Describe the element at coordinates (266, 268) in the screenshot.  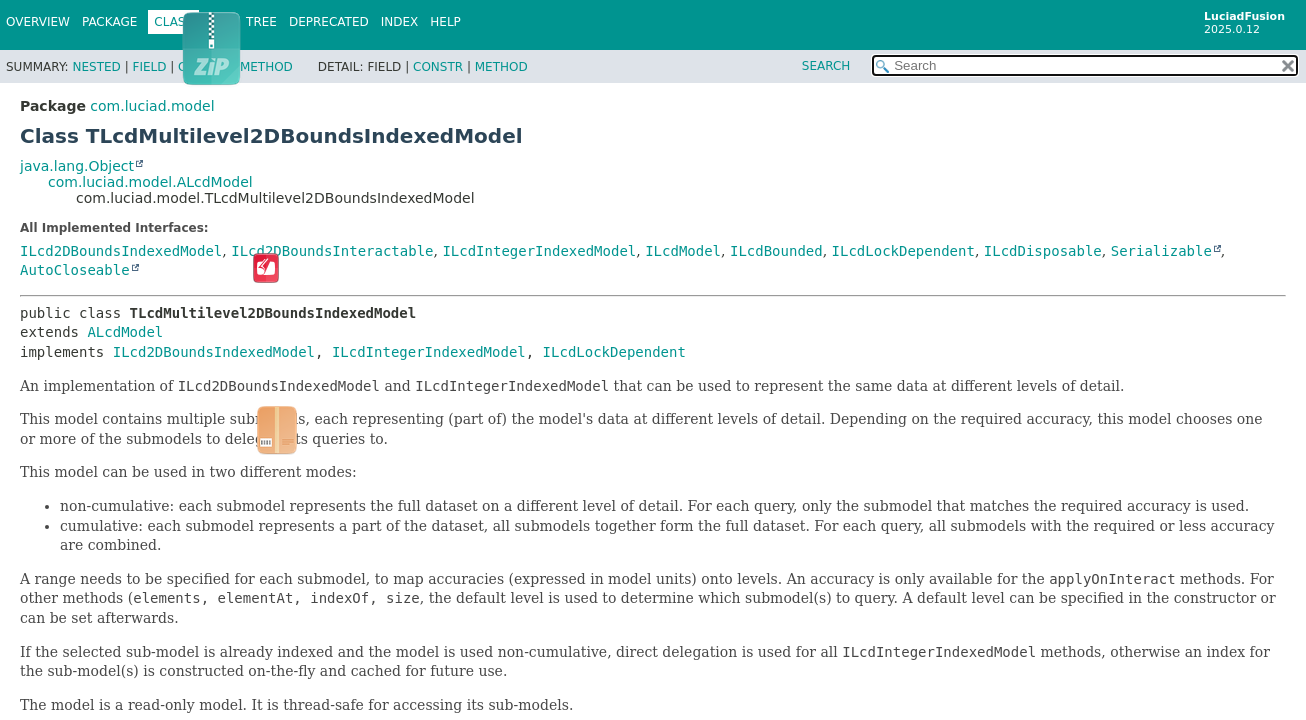
I see `an EPS image file` at that location.